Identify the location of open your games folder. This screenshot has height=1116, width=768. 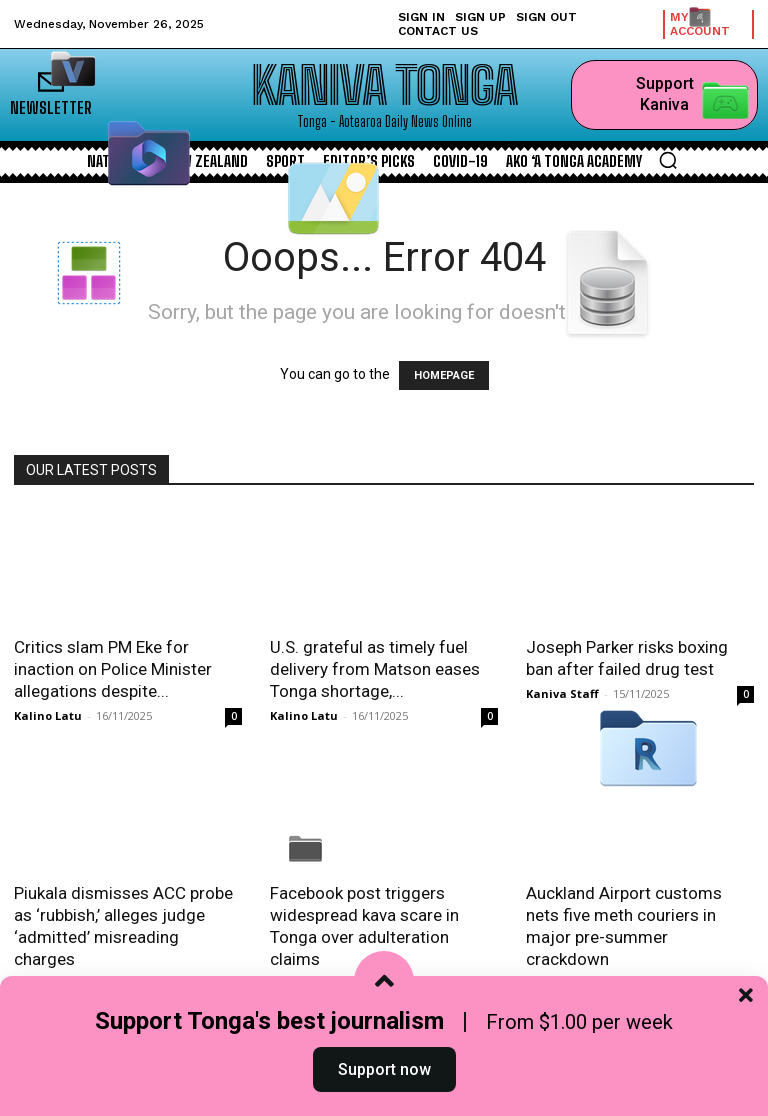
(725, 100).